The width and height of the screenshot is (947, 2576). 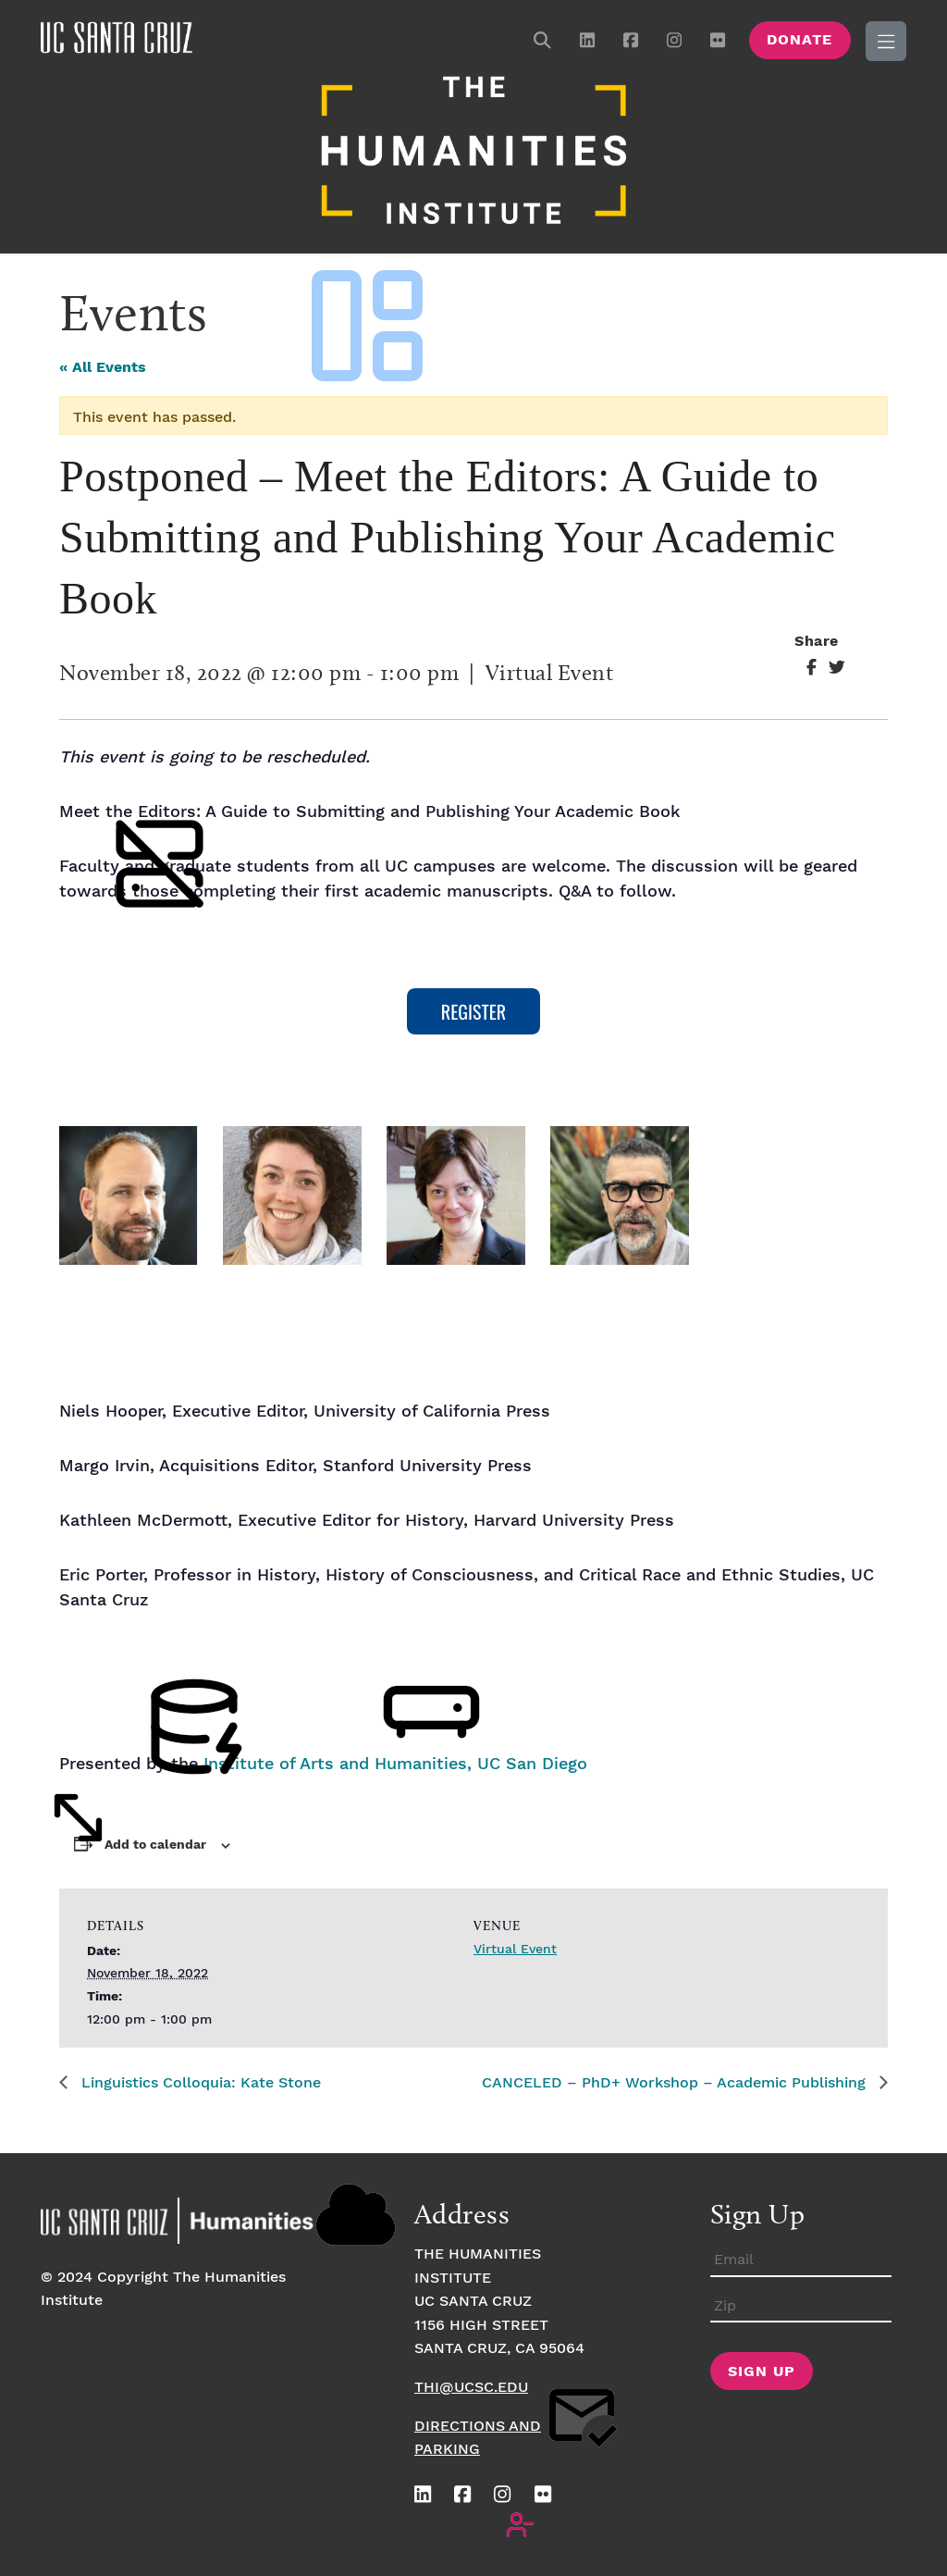 I want to click on resize element diagonally, so click(x=78, y=1817).